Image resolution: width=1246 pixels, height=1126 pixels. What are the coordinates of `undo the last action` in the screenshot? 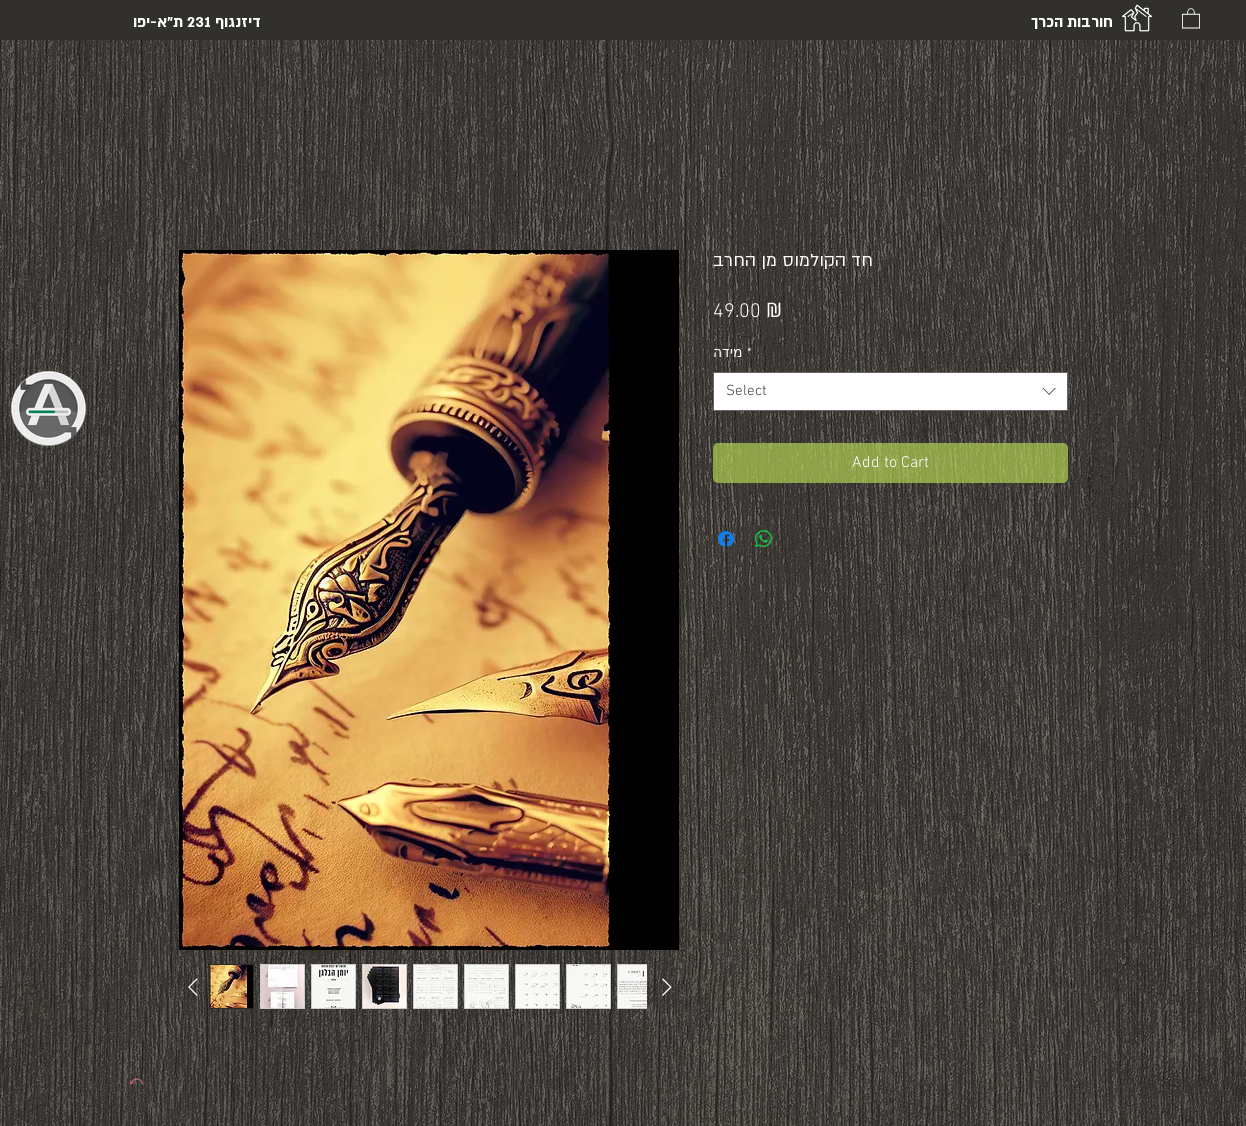 It's located at (136, 1081).